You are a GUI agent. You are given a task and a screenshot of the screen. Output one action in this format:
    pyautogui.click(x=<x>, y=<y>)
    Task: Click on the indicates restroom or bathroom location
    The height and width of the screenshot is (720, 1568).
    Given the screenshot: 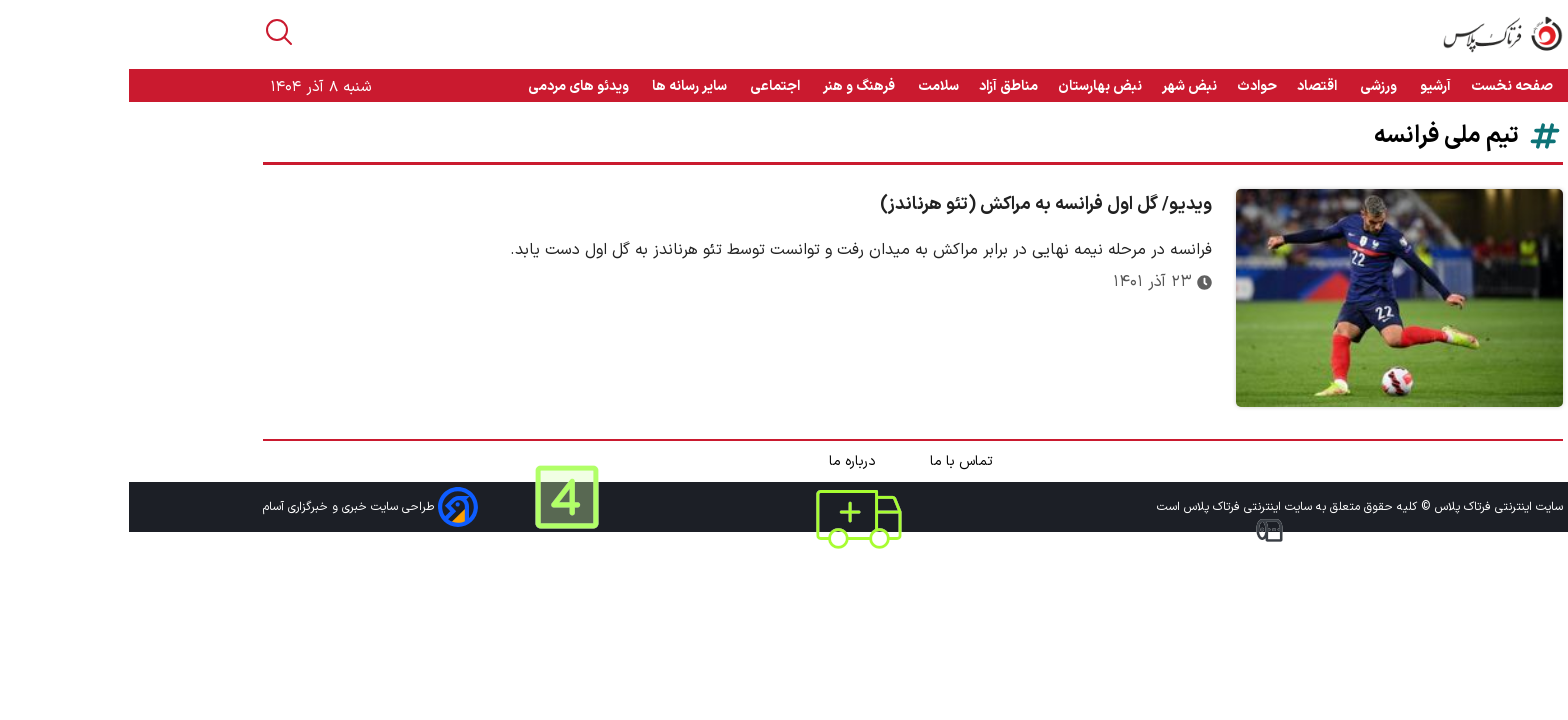 What is the action you would take?
    pyautogui.click(x=1269, y=530)
    